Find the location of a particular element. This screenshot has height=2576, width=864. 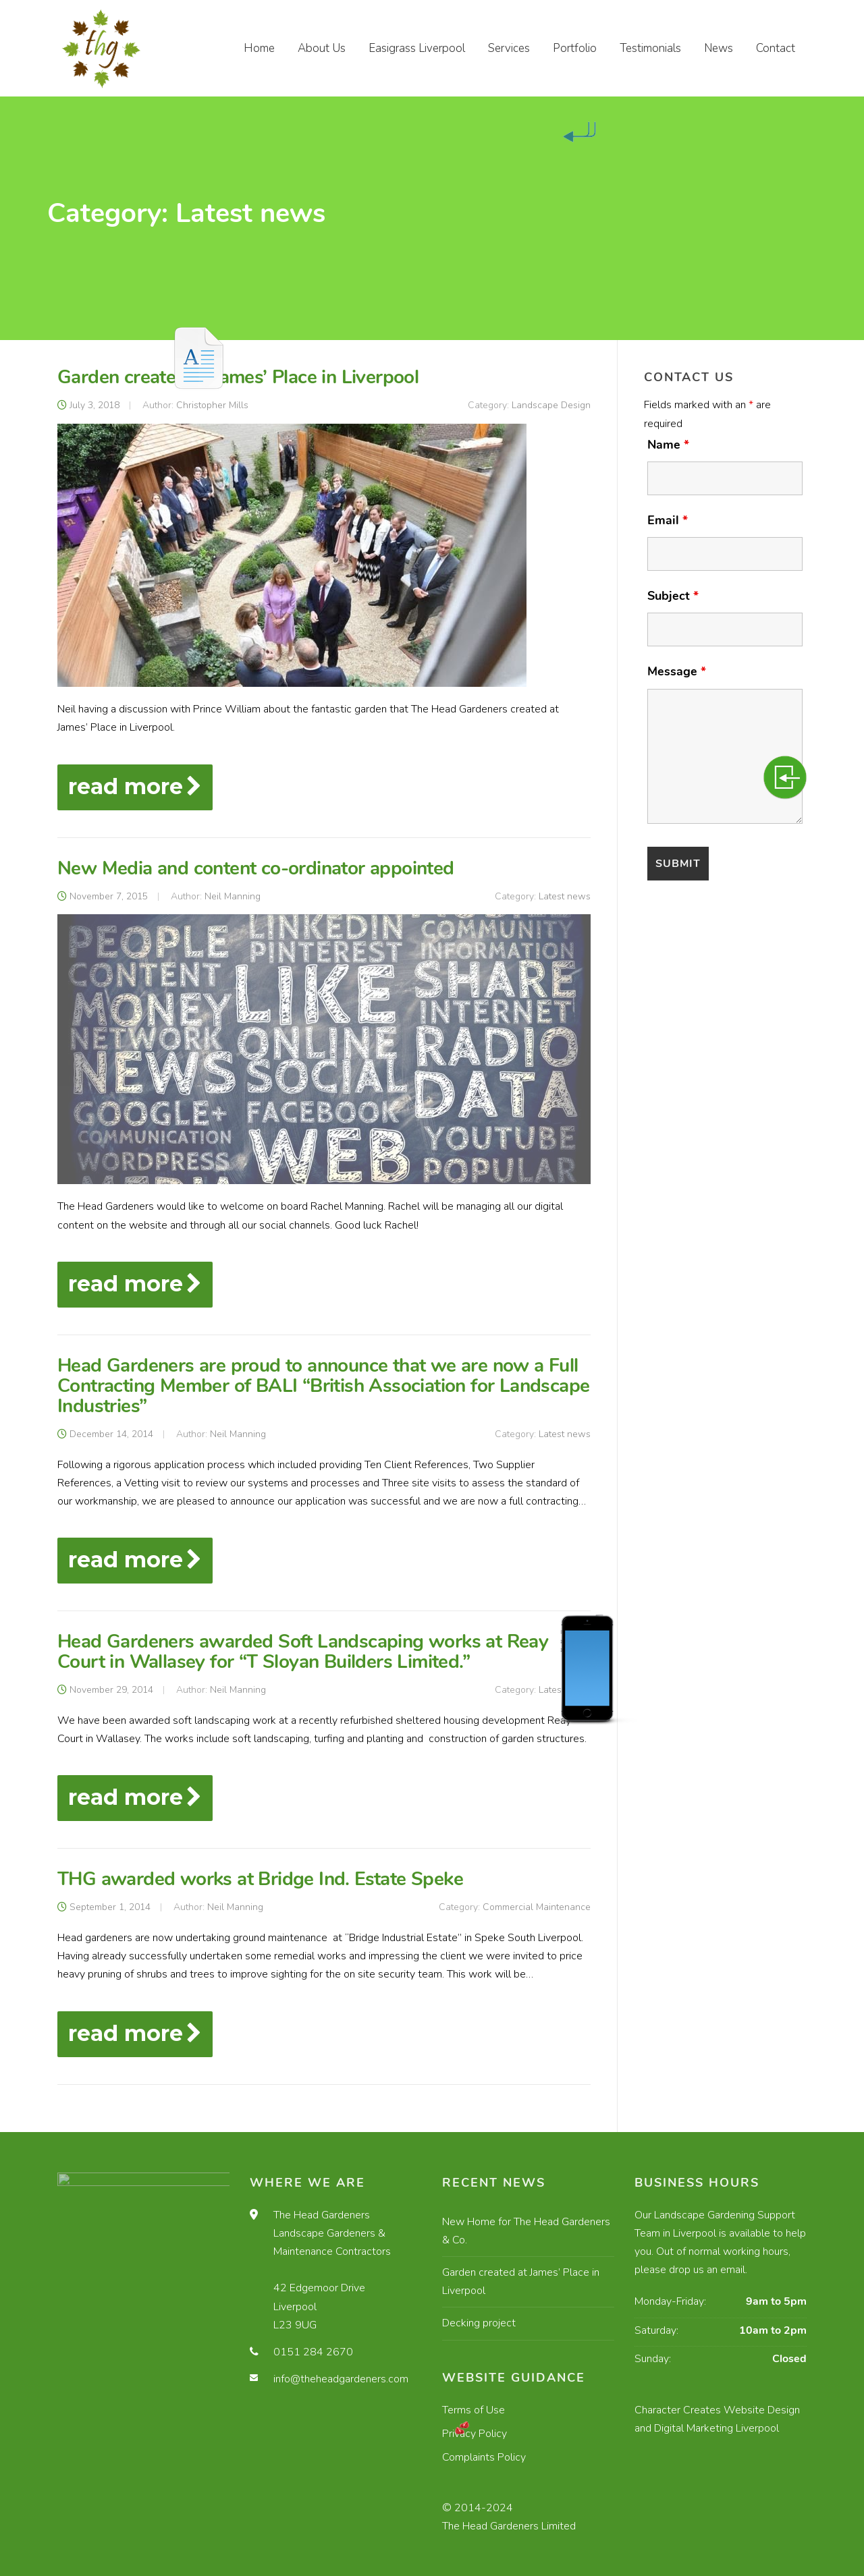

reply to all recipients of an email is located at coordinates (578, 132).